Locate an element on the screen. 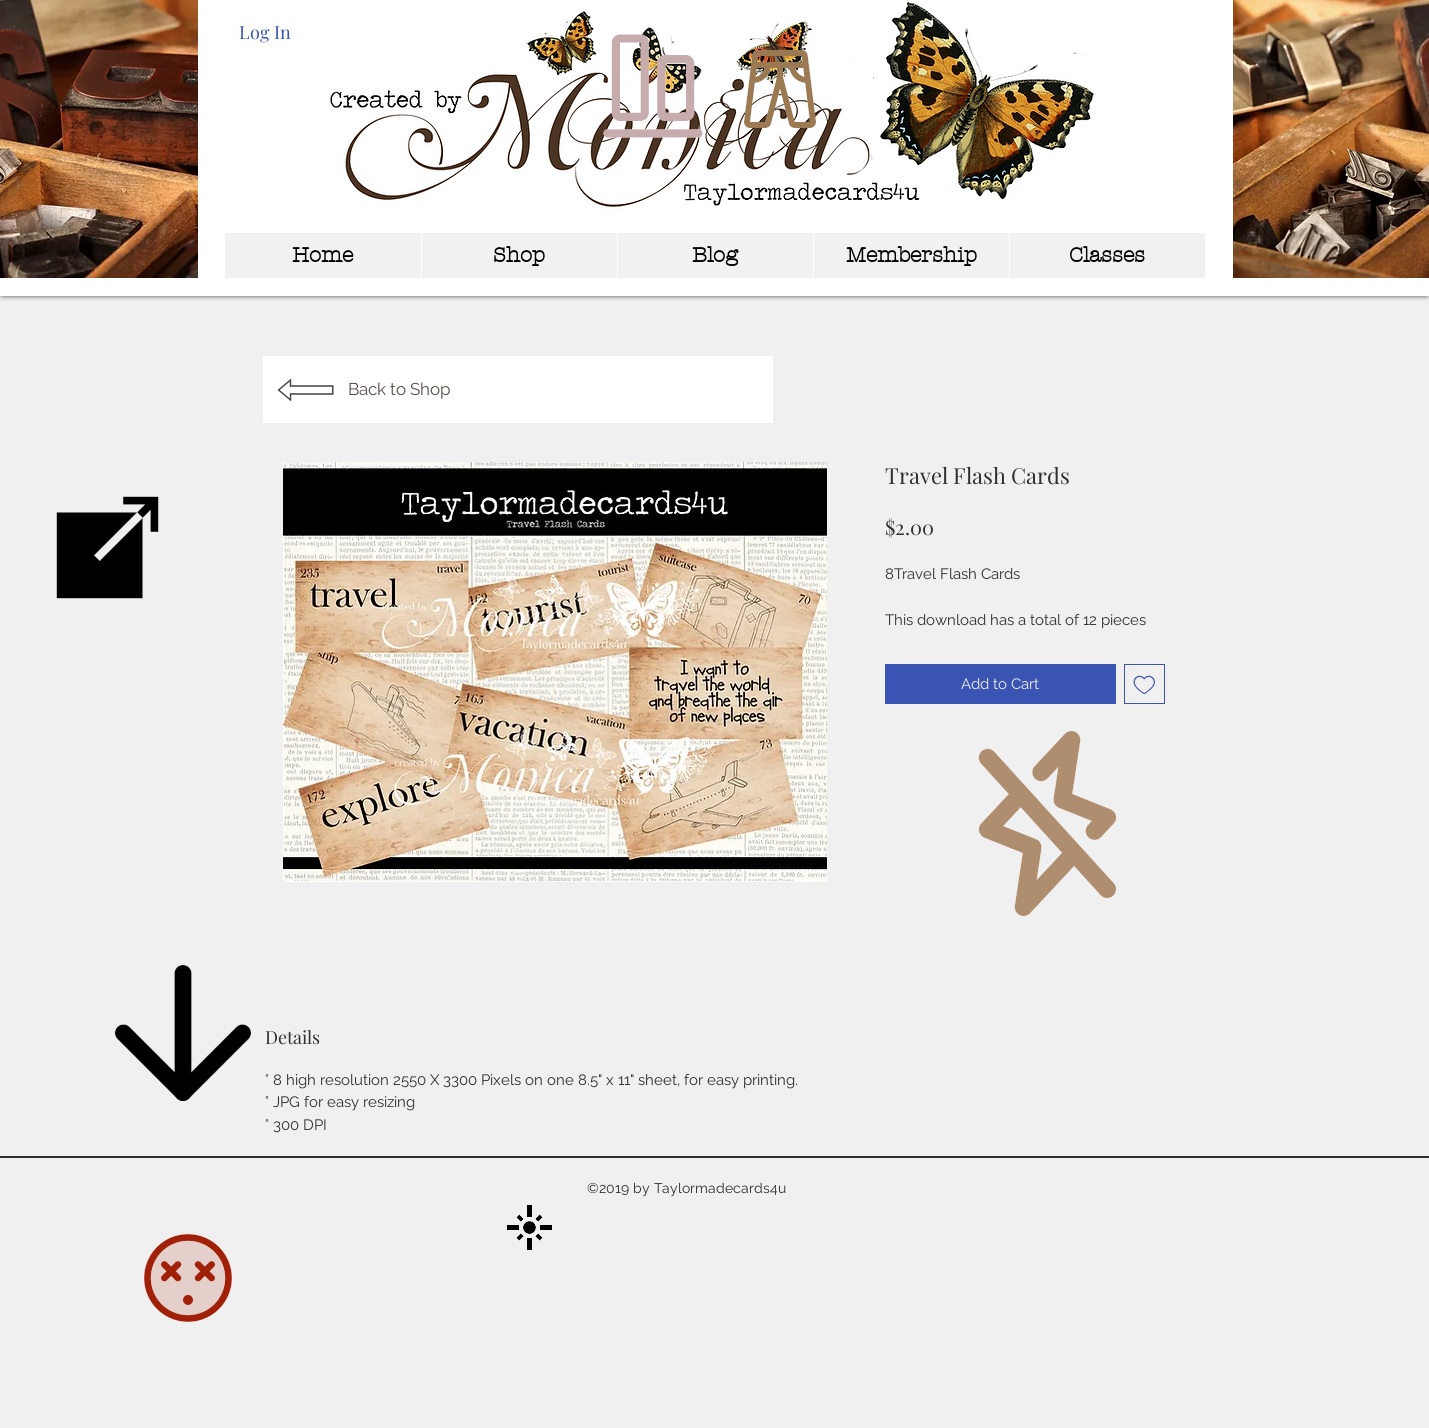  align selected objects to the bottom edge is located at coordinates (653, 88).